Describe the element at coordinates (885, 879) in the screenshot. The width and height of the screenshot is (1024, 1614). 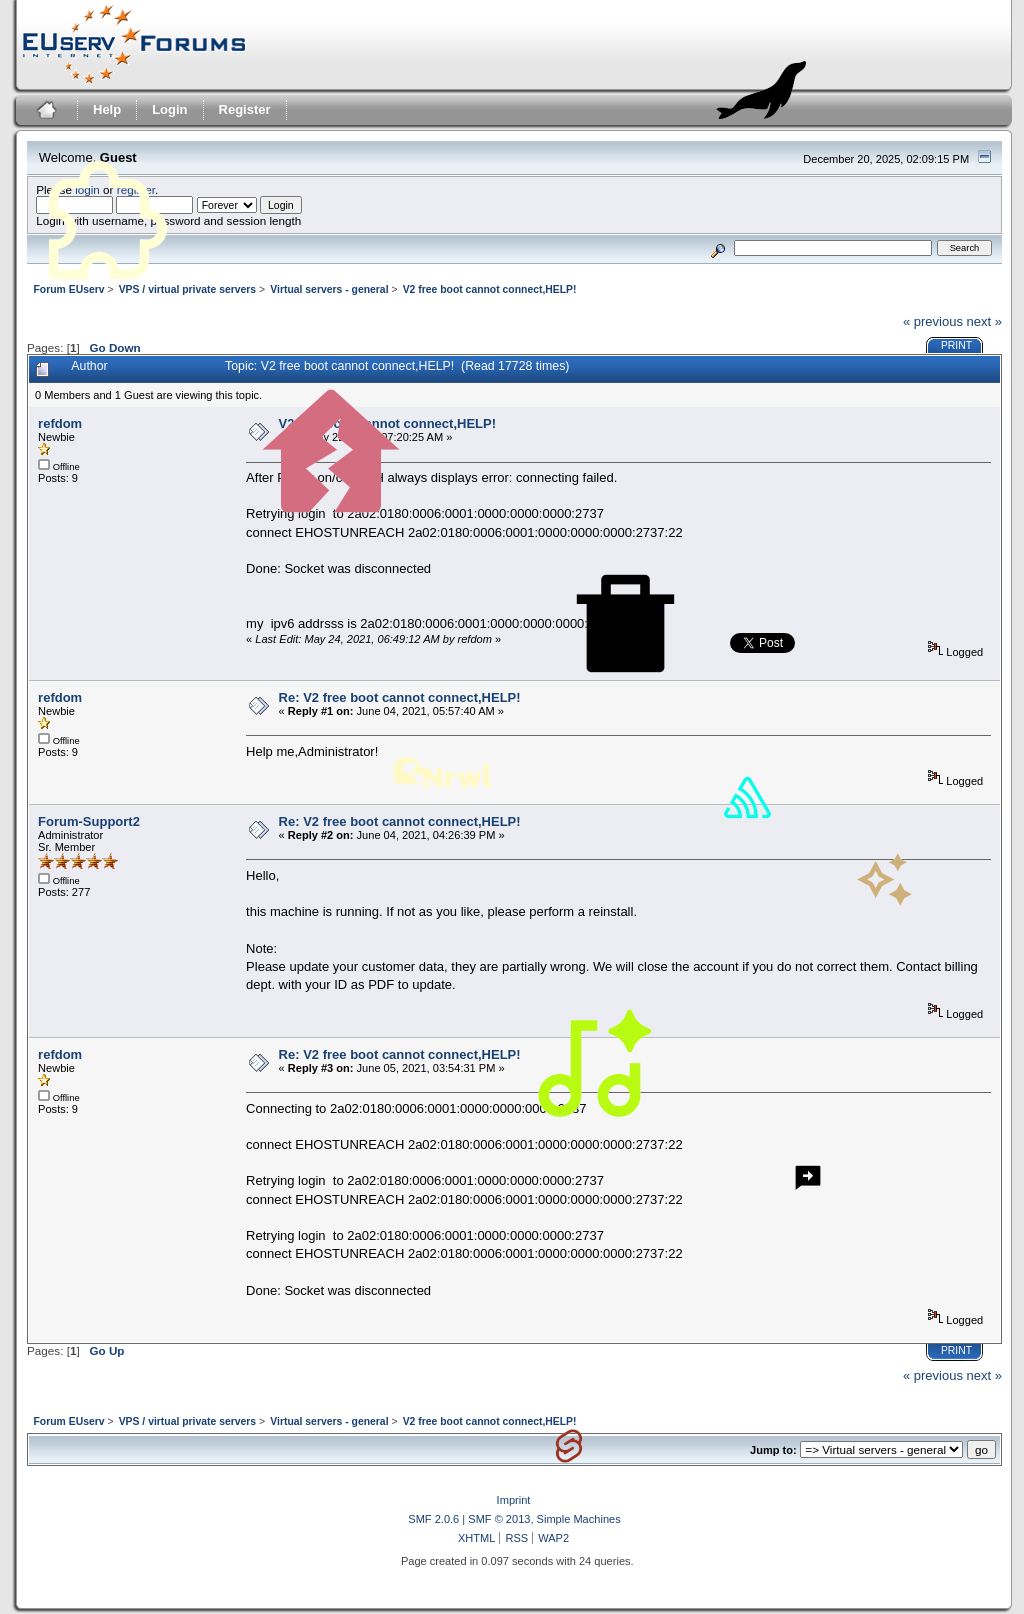
I see `indicates AI-generated or enhanced content` at that location.